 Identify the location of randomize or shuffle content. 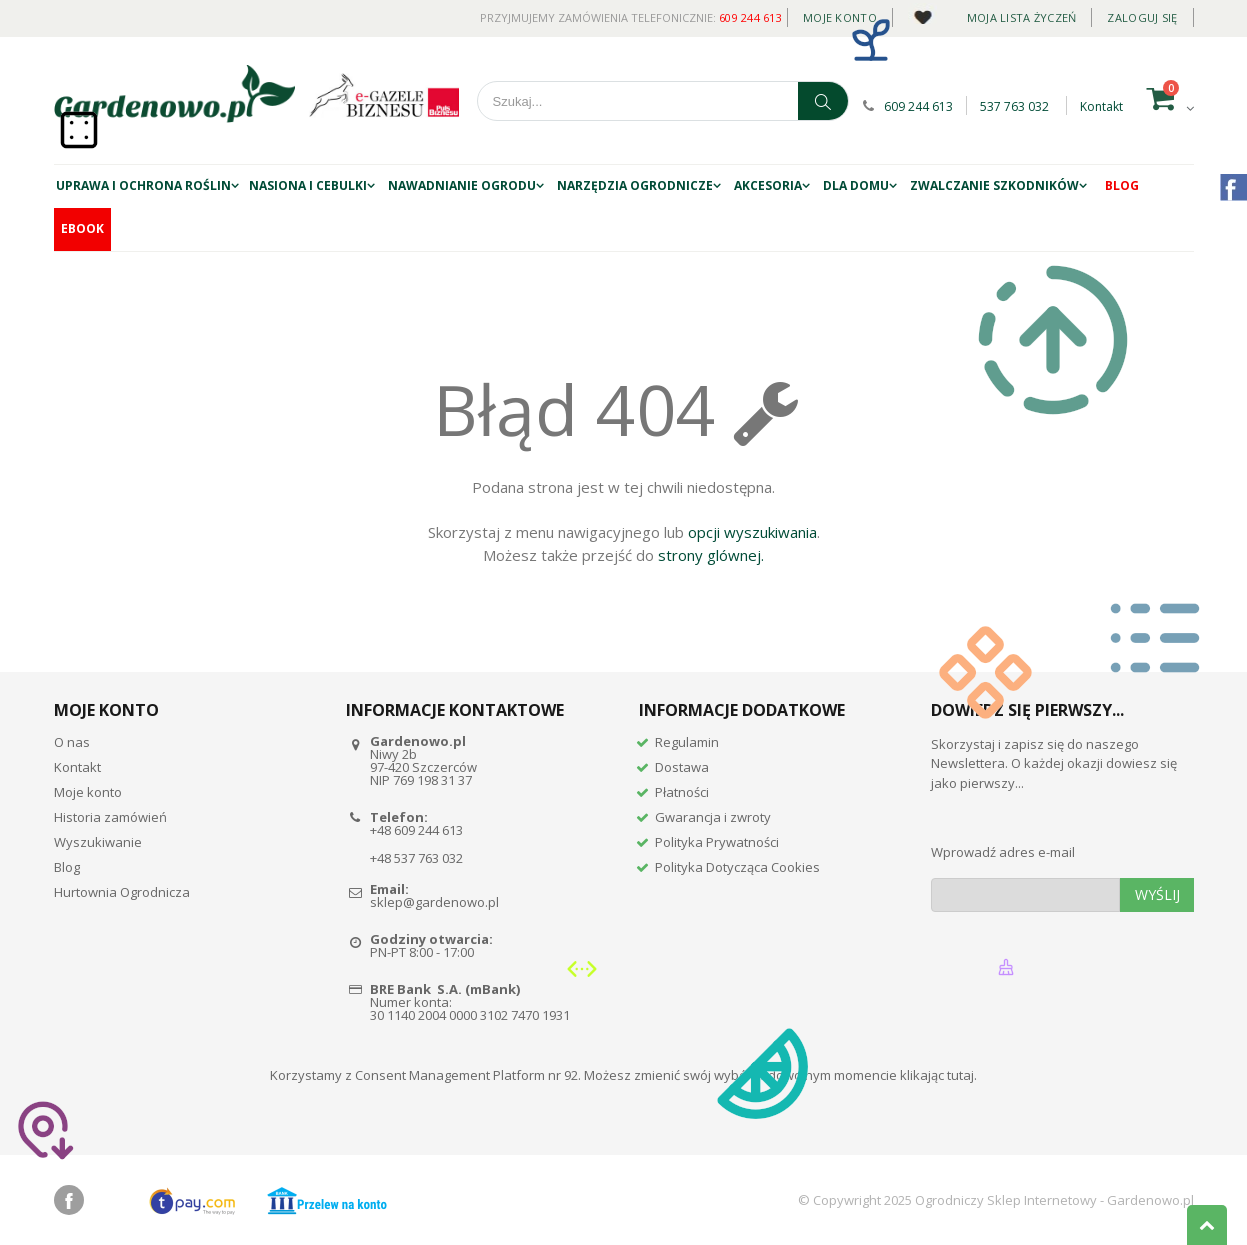
(79, 130).